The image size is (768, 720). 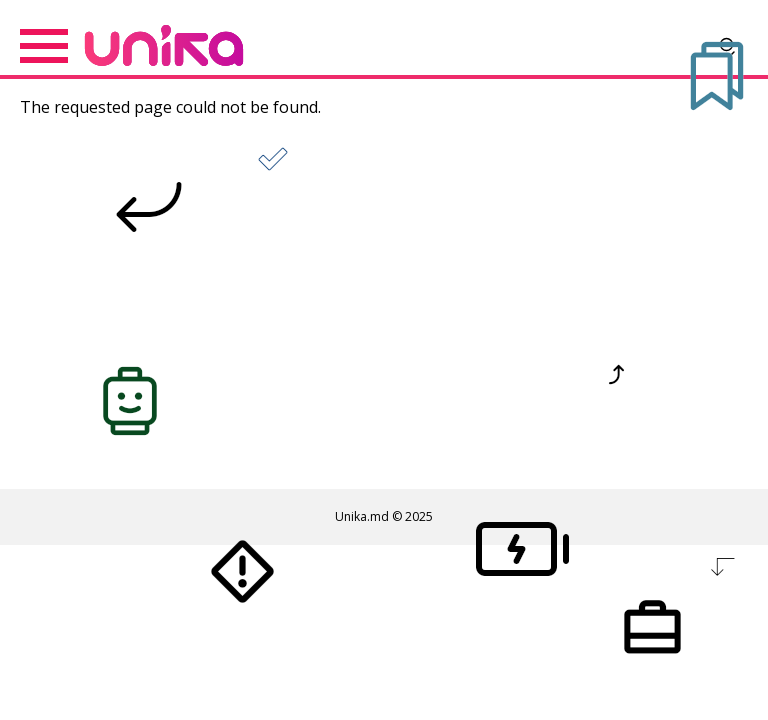 What do you see at coordinates (652, 630) in the screenshot?
I see `access travel or trip planning features` at bounding box center [652, 630].